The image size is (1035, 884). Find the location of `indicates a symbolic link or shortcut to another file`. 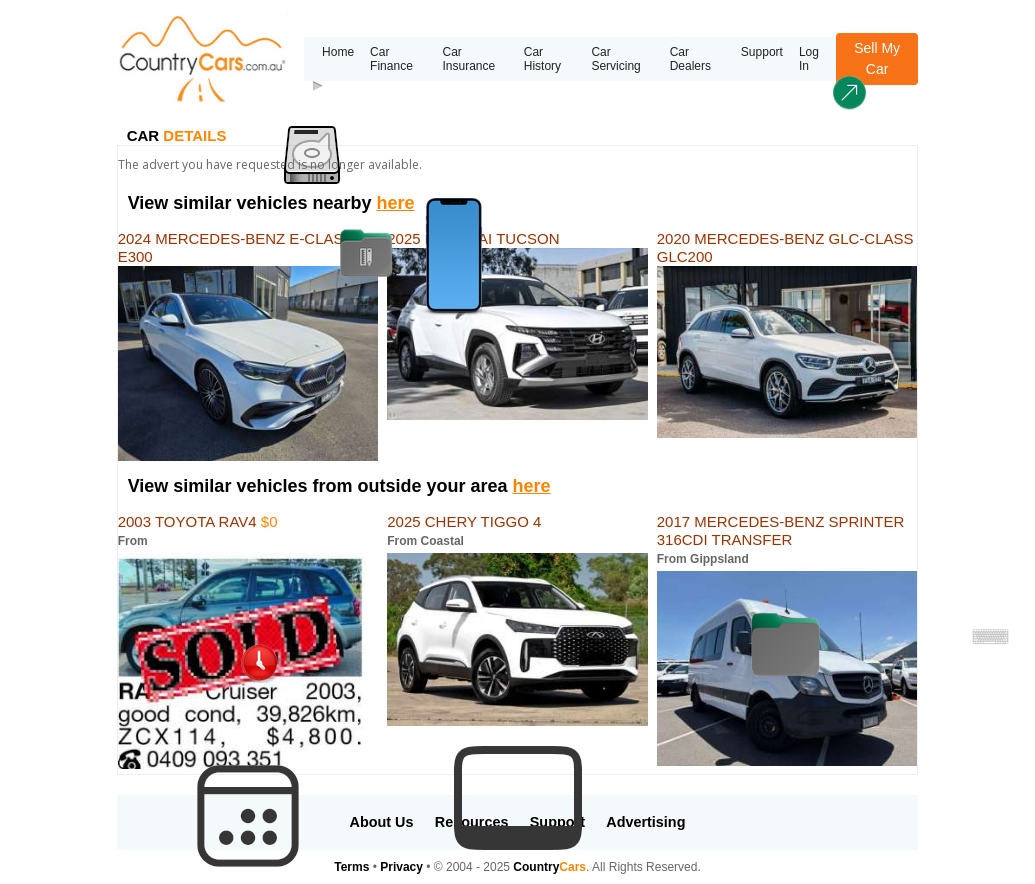

indicates a symbolic link or shortcut to another file is located at coordinates (849, 92).